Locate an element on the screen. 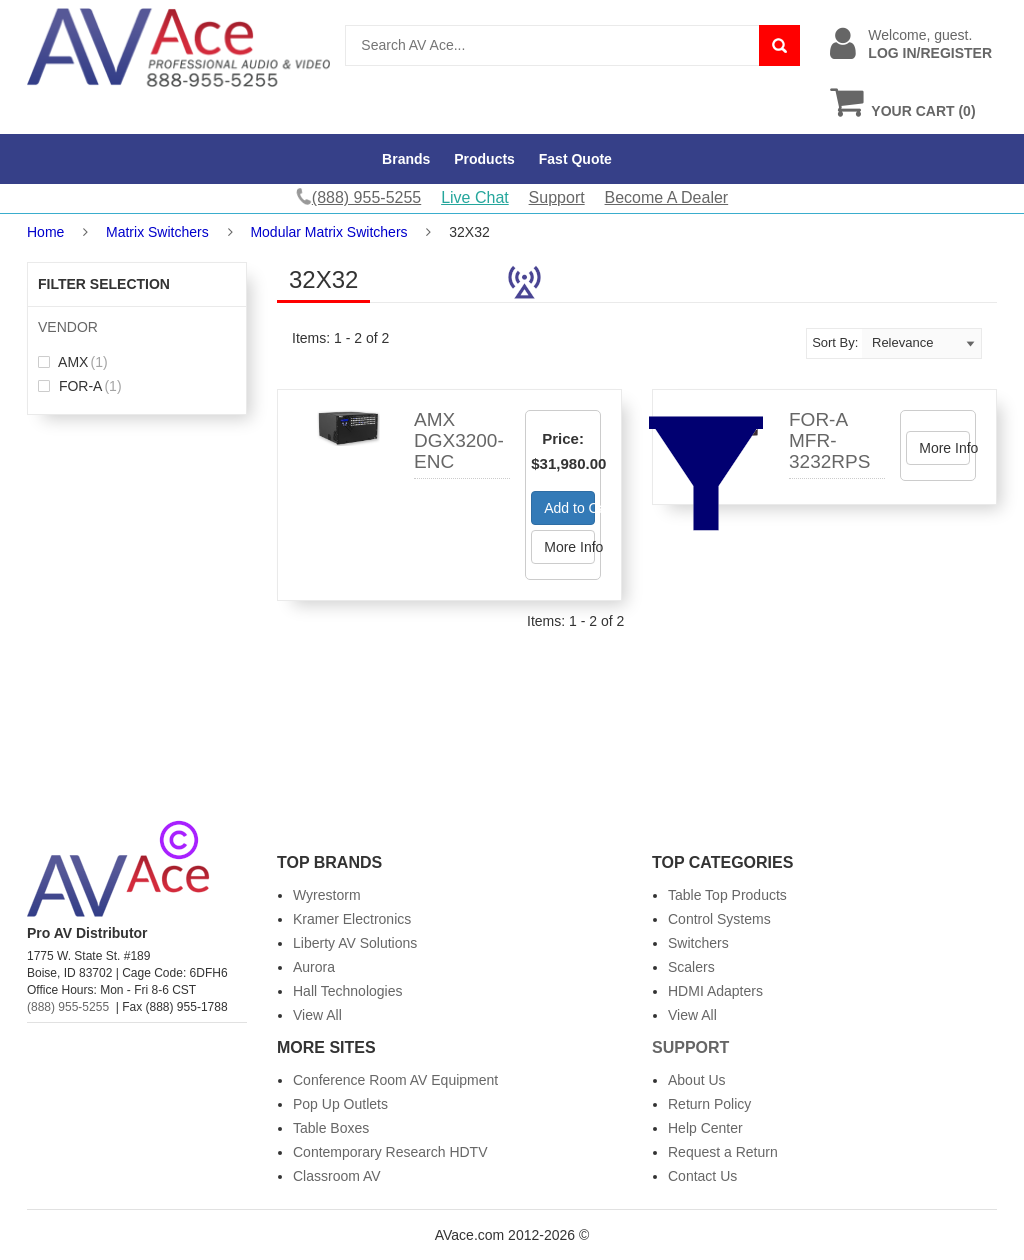 The image size is (1024, 1260). access wireless network or base station settings is located at coordinates (524, 281).